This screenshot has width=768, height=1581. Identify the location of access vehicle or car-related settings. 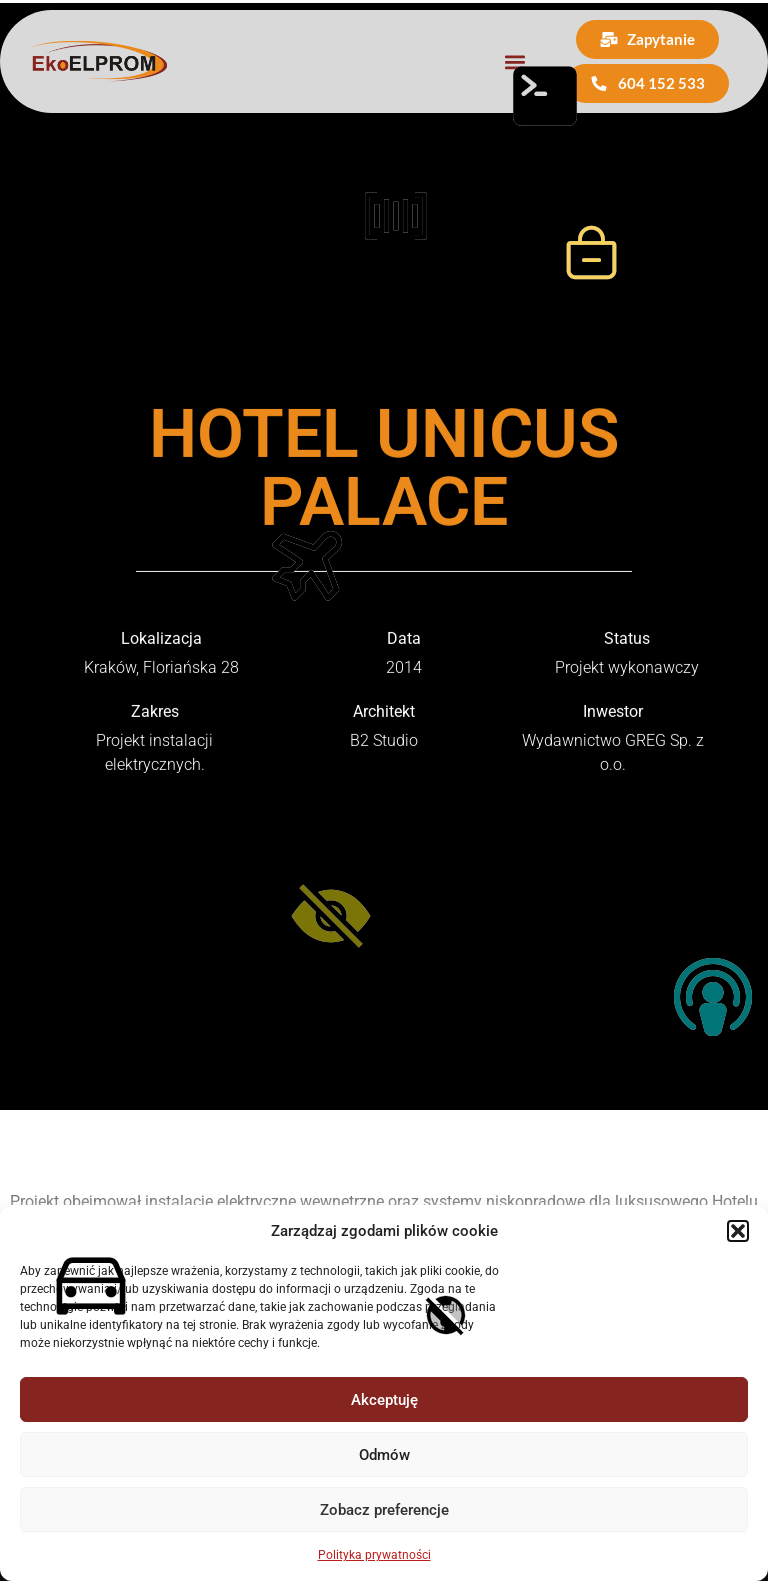
(91, 1286).